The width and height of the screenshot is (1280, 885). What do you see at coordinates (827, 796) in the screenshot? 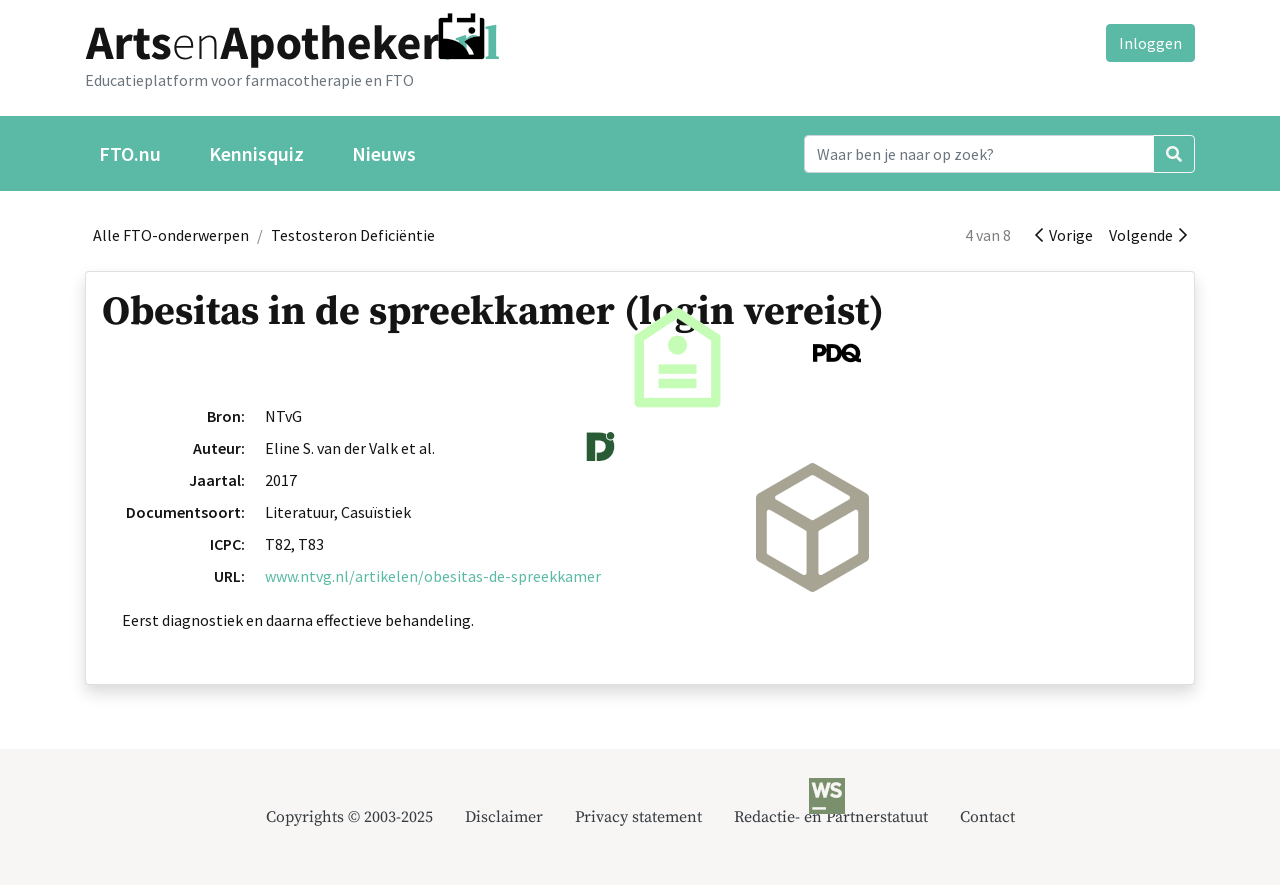
I see `open WebStorm IDE` at bounding box center [827, 796].